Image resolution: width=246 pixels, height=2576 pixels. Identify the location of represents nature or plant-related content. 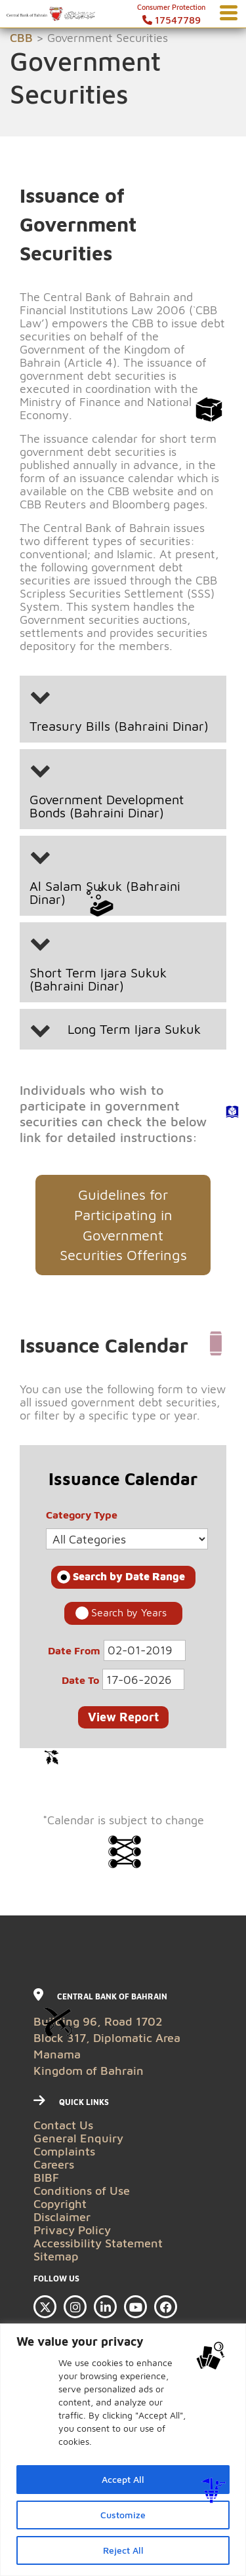
(52, 1757).